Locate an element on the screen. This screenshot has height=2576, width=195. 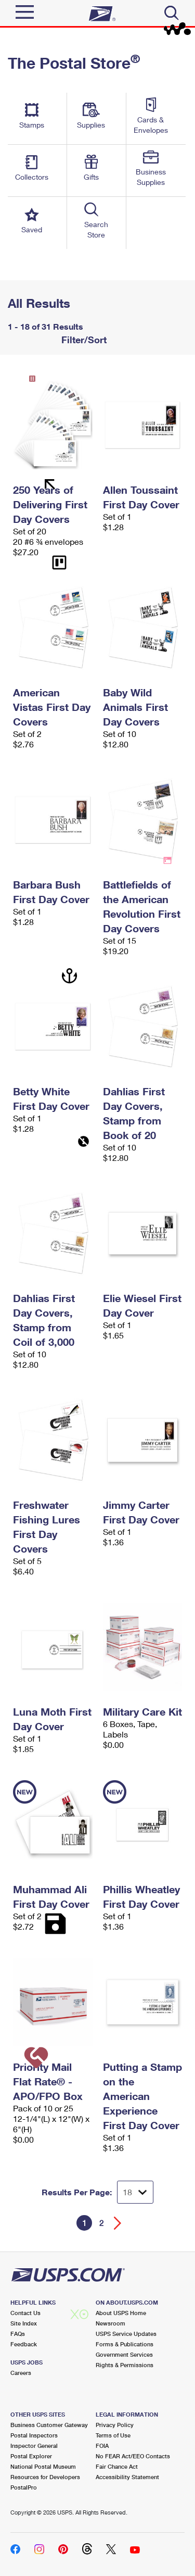
save current file or document is located at coordinates (55, 1923).